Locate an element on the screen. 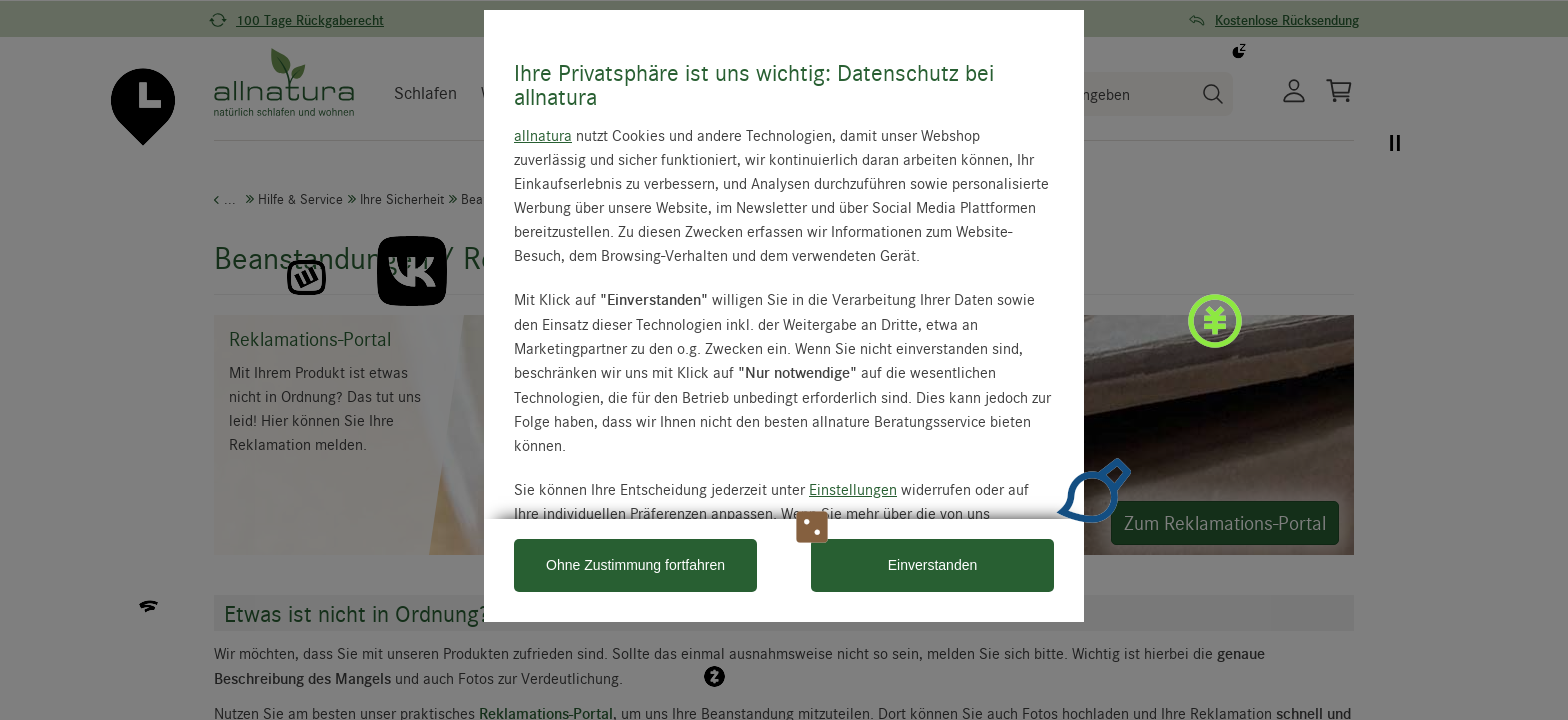 The height and width of the screenshot is (720, 1568). open the ElevenLabs app is located at coordinates (1395, 143).